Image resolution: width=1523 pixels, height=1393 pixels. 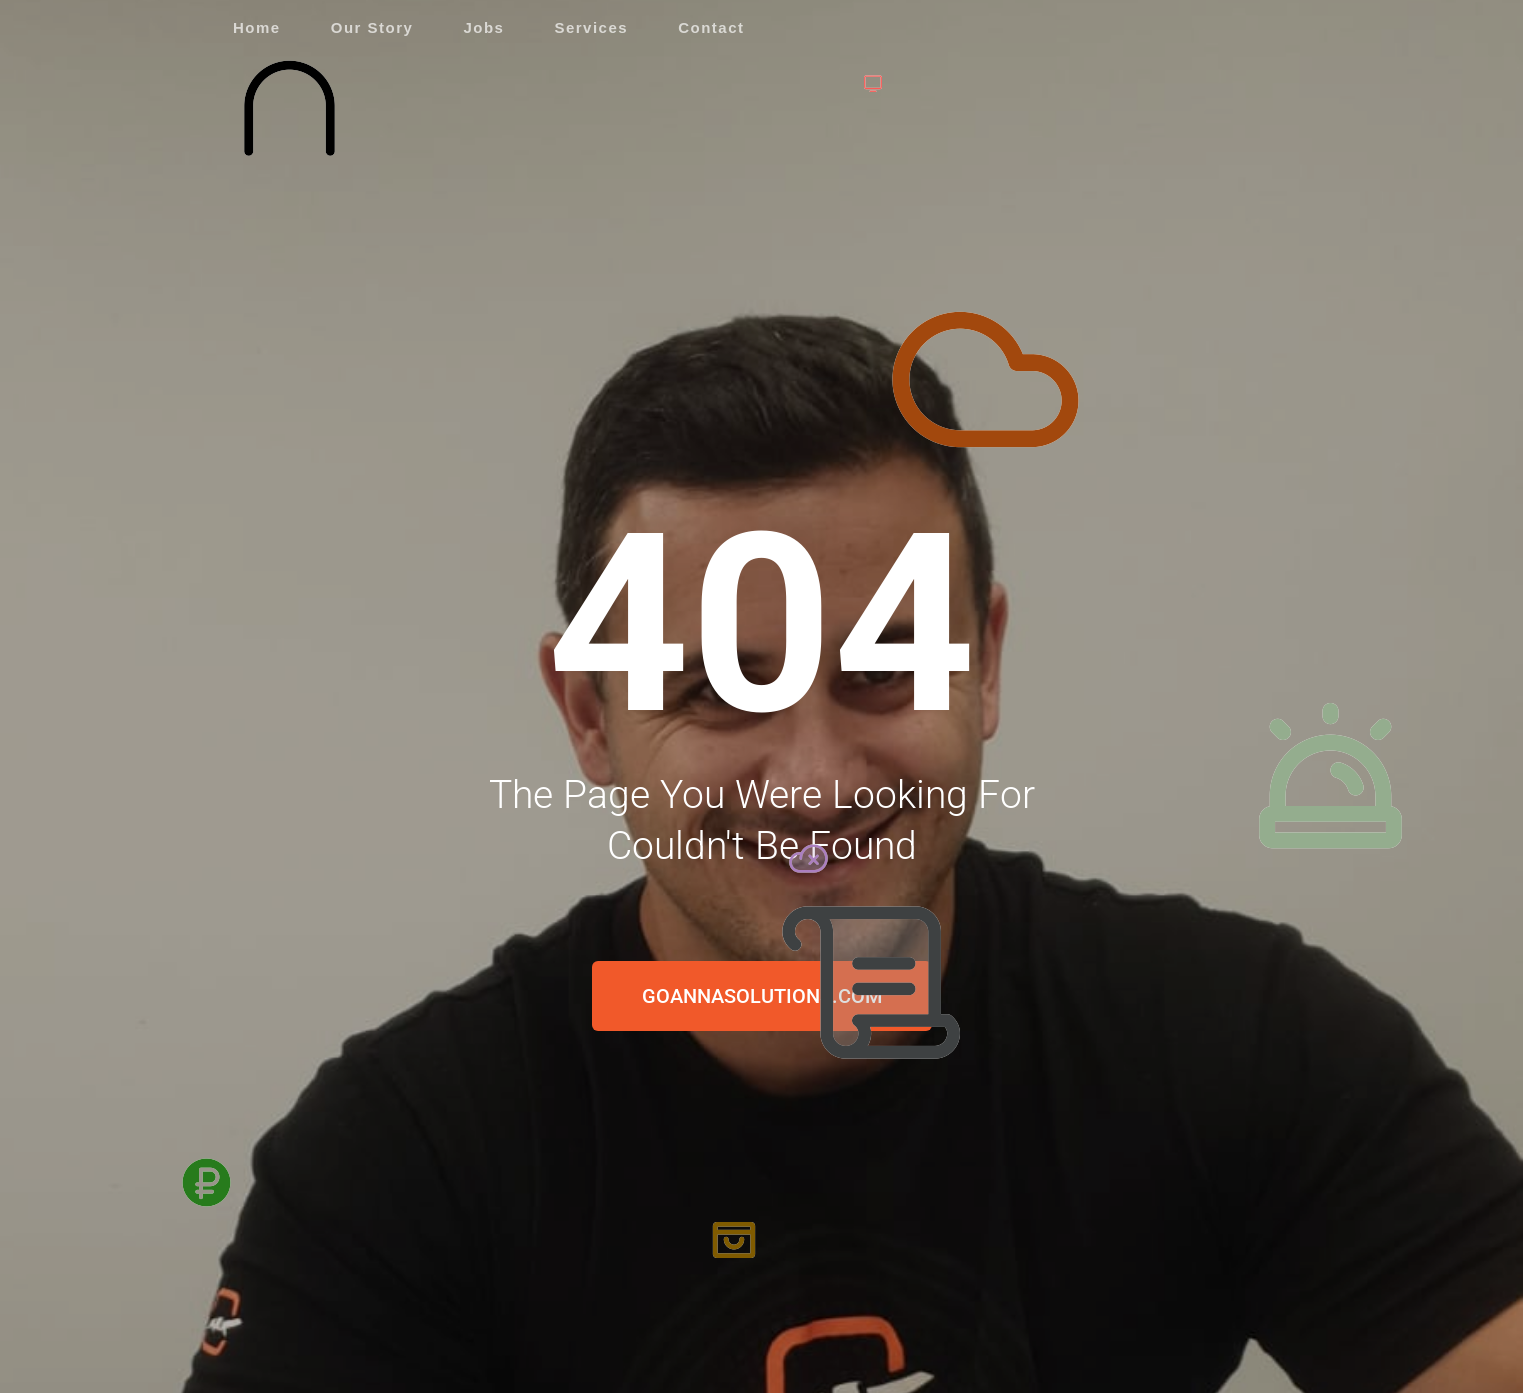 What do you see at coordinates (877, 982) in the screenshot?
I see `view terms and conditions or legal document` at bounding box center [877, 982].